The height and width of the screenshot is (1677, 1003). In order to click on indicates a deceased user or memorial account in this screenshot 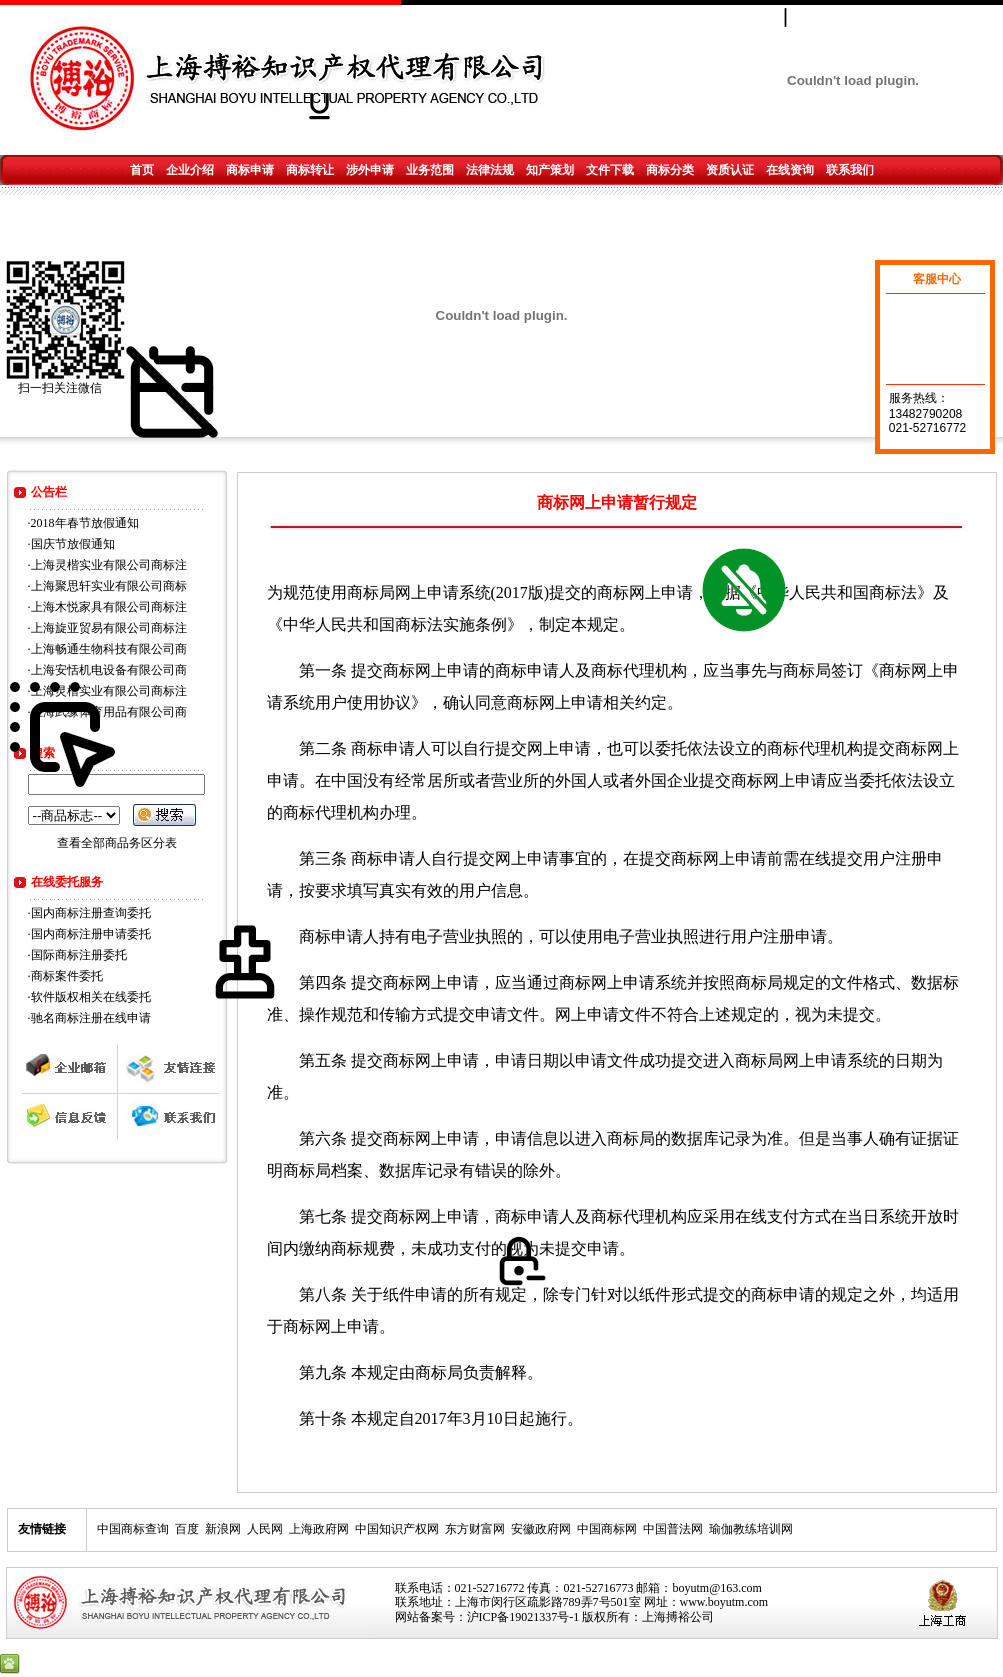, I will do `click(245, 962)`.